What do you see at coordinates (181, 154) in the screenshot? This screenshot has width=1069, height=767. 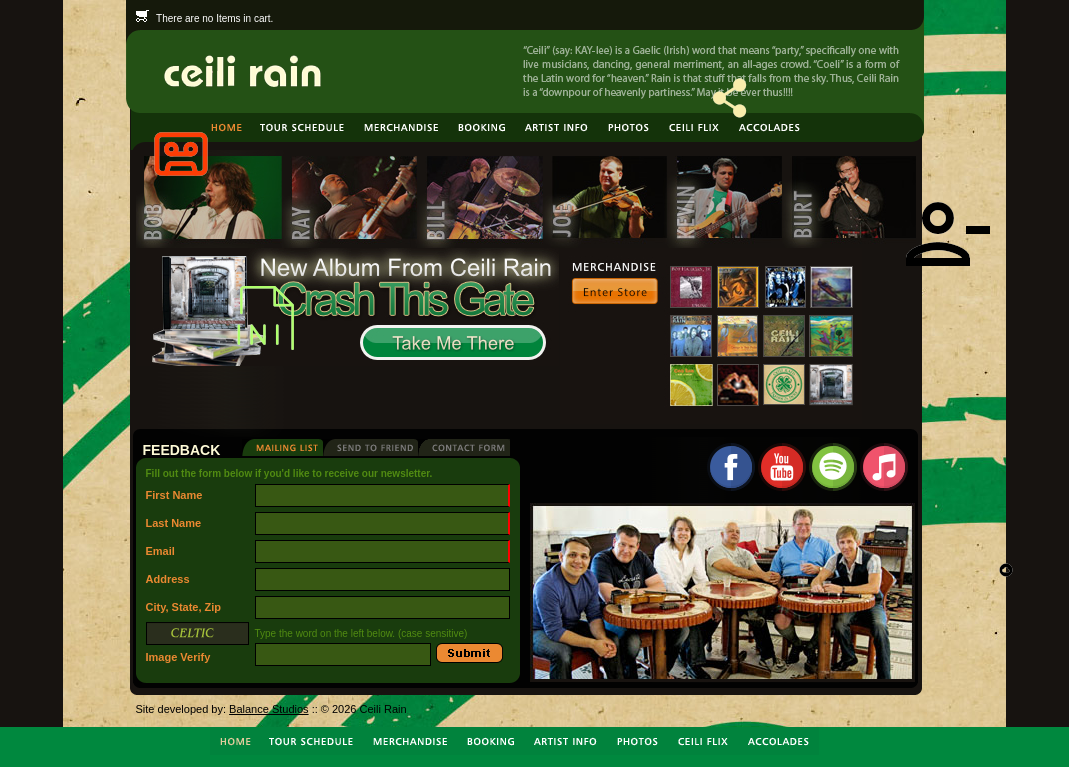 I see `access audio recordings or voice memos` at bounding box center [181, 154].